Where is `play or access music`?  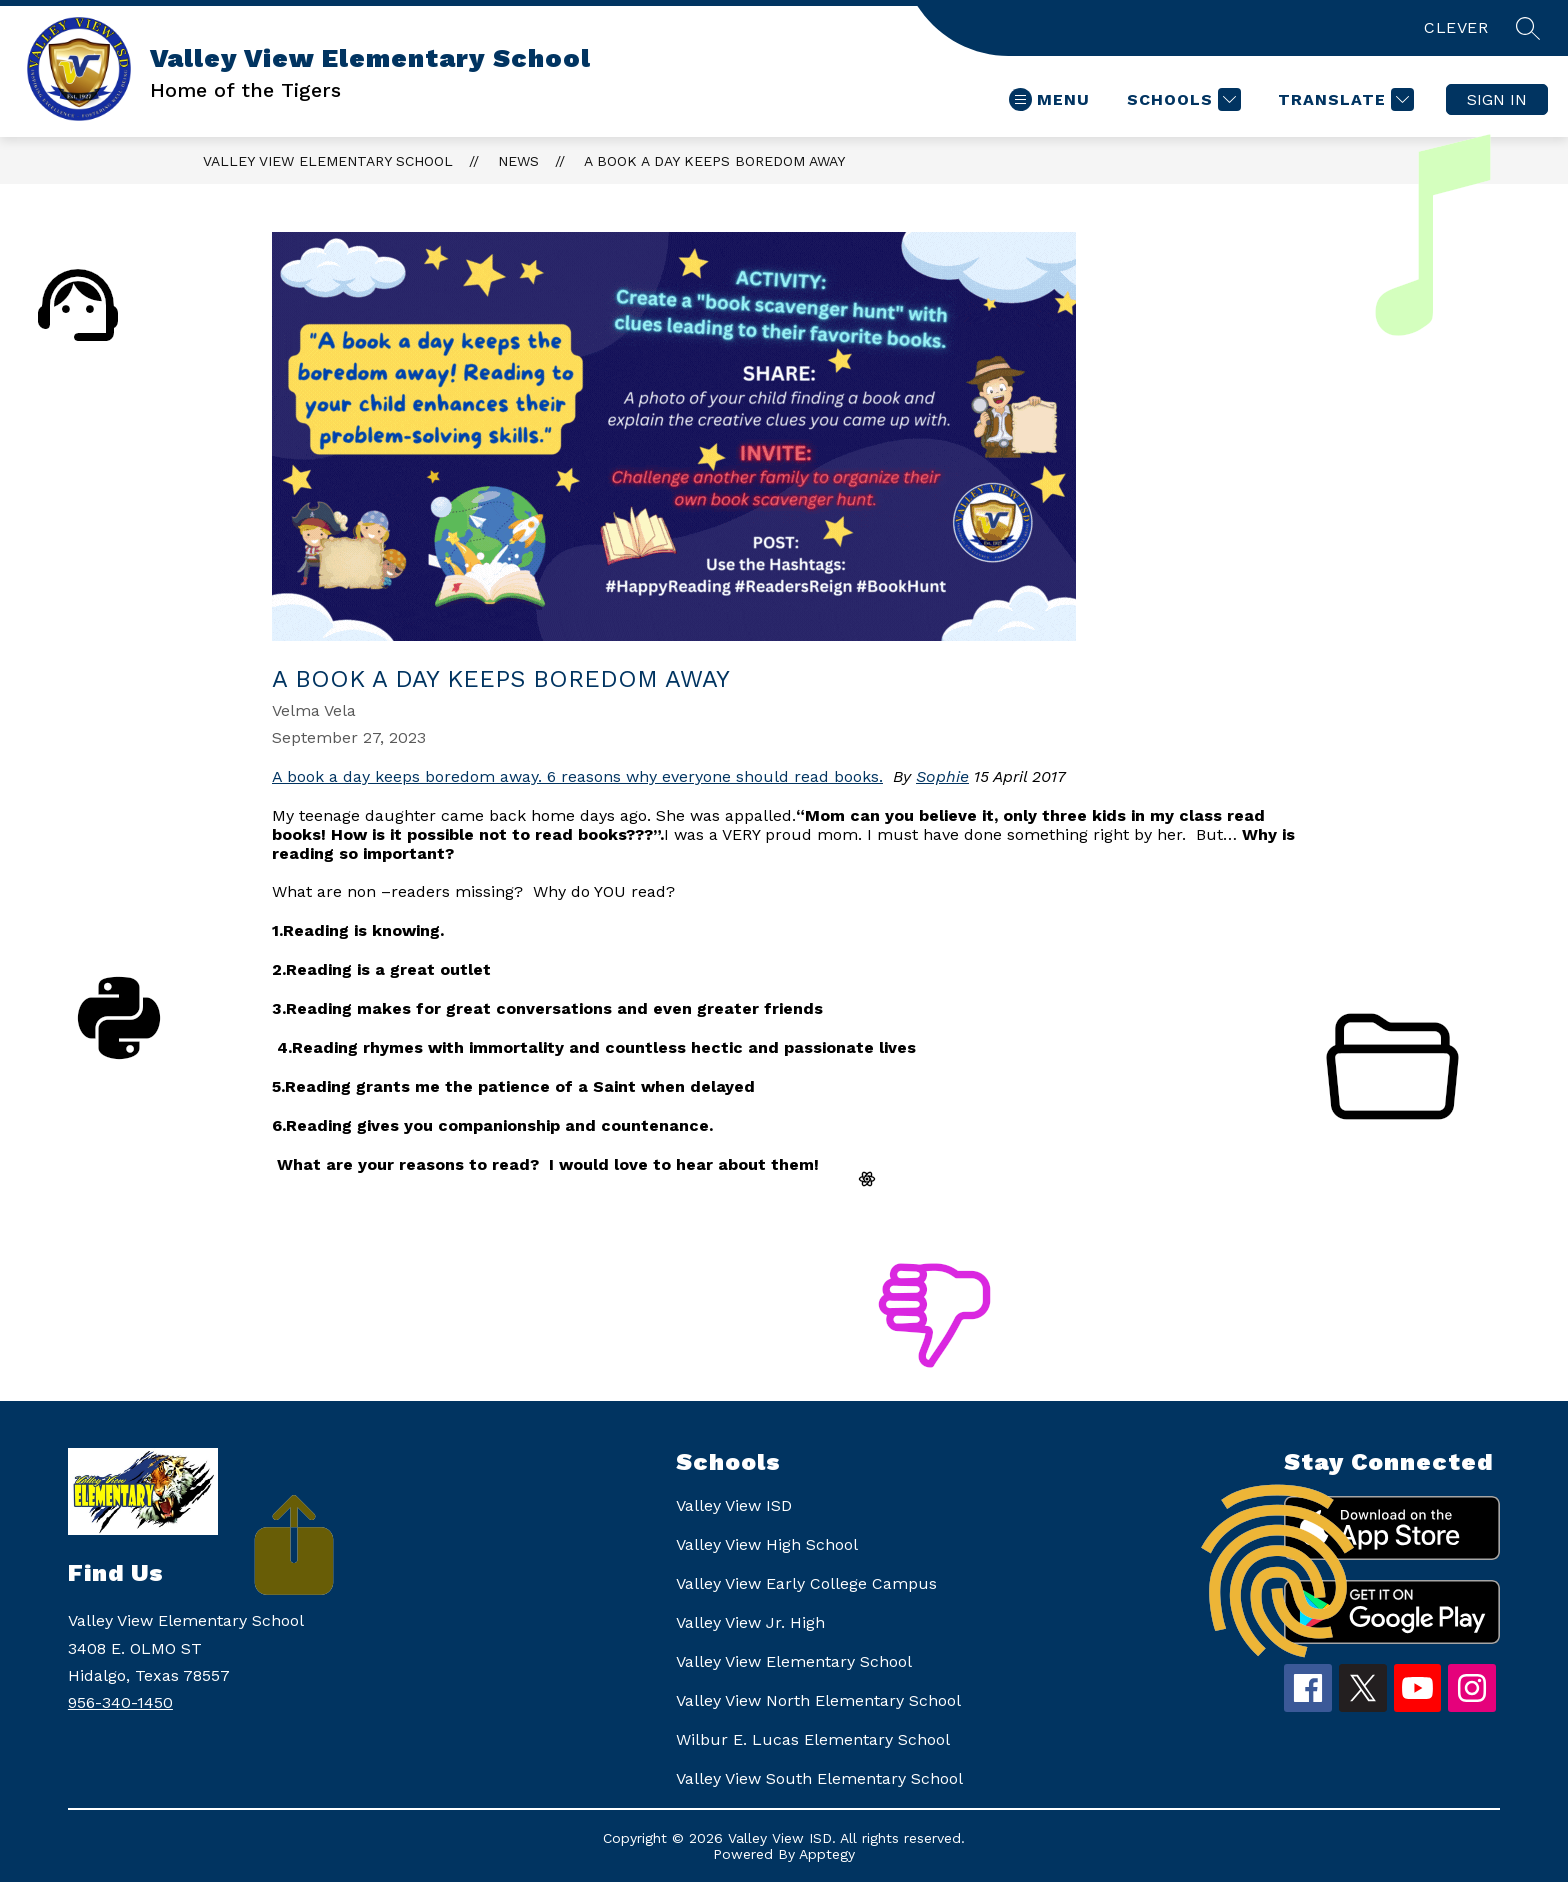
play or access music is located at coordinates (1433, 235).